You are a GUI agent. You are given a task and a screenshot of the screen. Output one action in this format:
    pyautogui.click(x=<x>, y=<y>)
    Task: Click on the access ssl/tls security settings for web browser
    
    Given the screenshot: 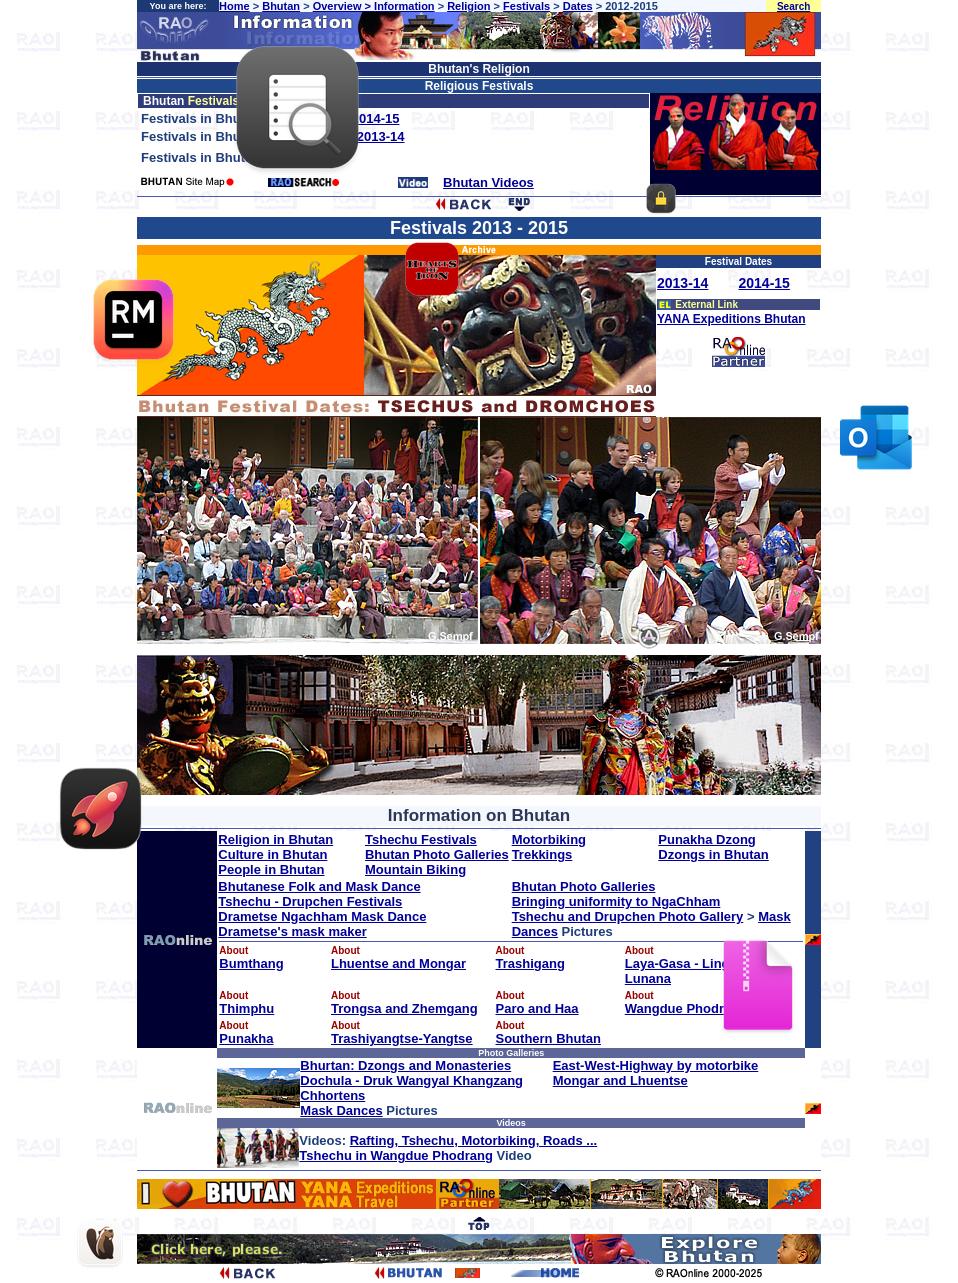 What is the action you would take?
    pyautogui.click(x=661, y=199)
    